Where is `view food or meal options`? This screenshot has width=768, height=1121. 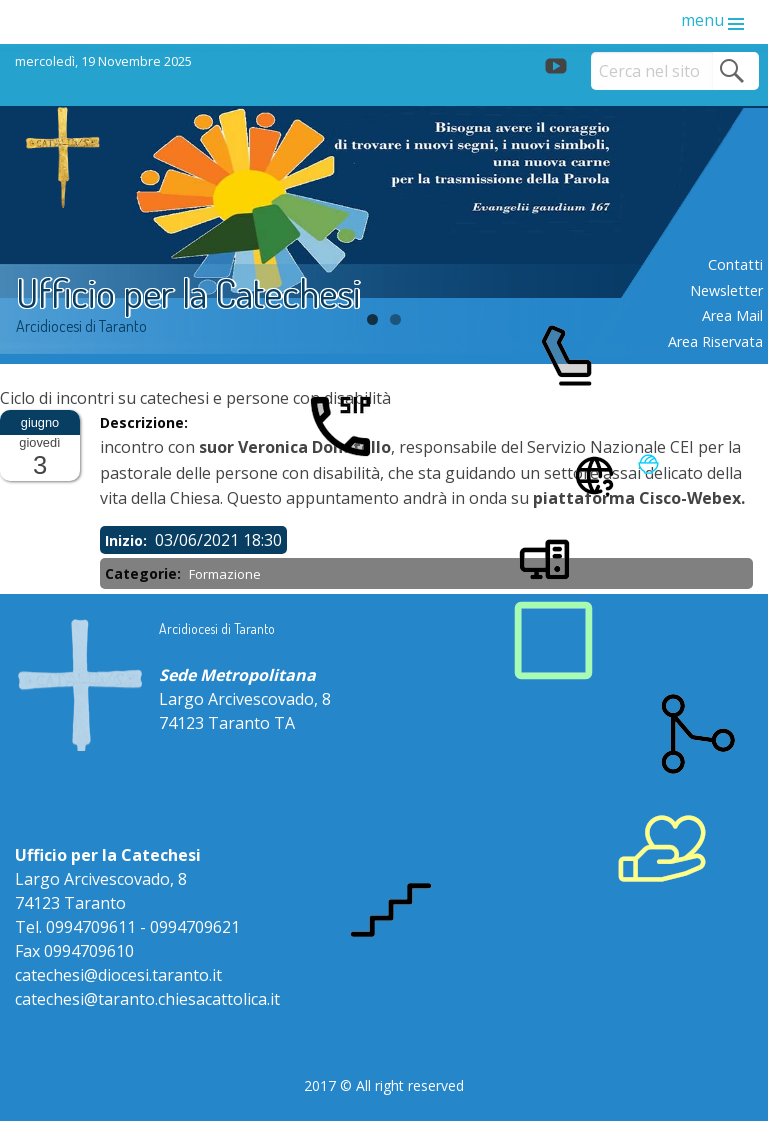 view food or meal options is located at coordinates (648, 464).